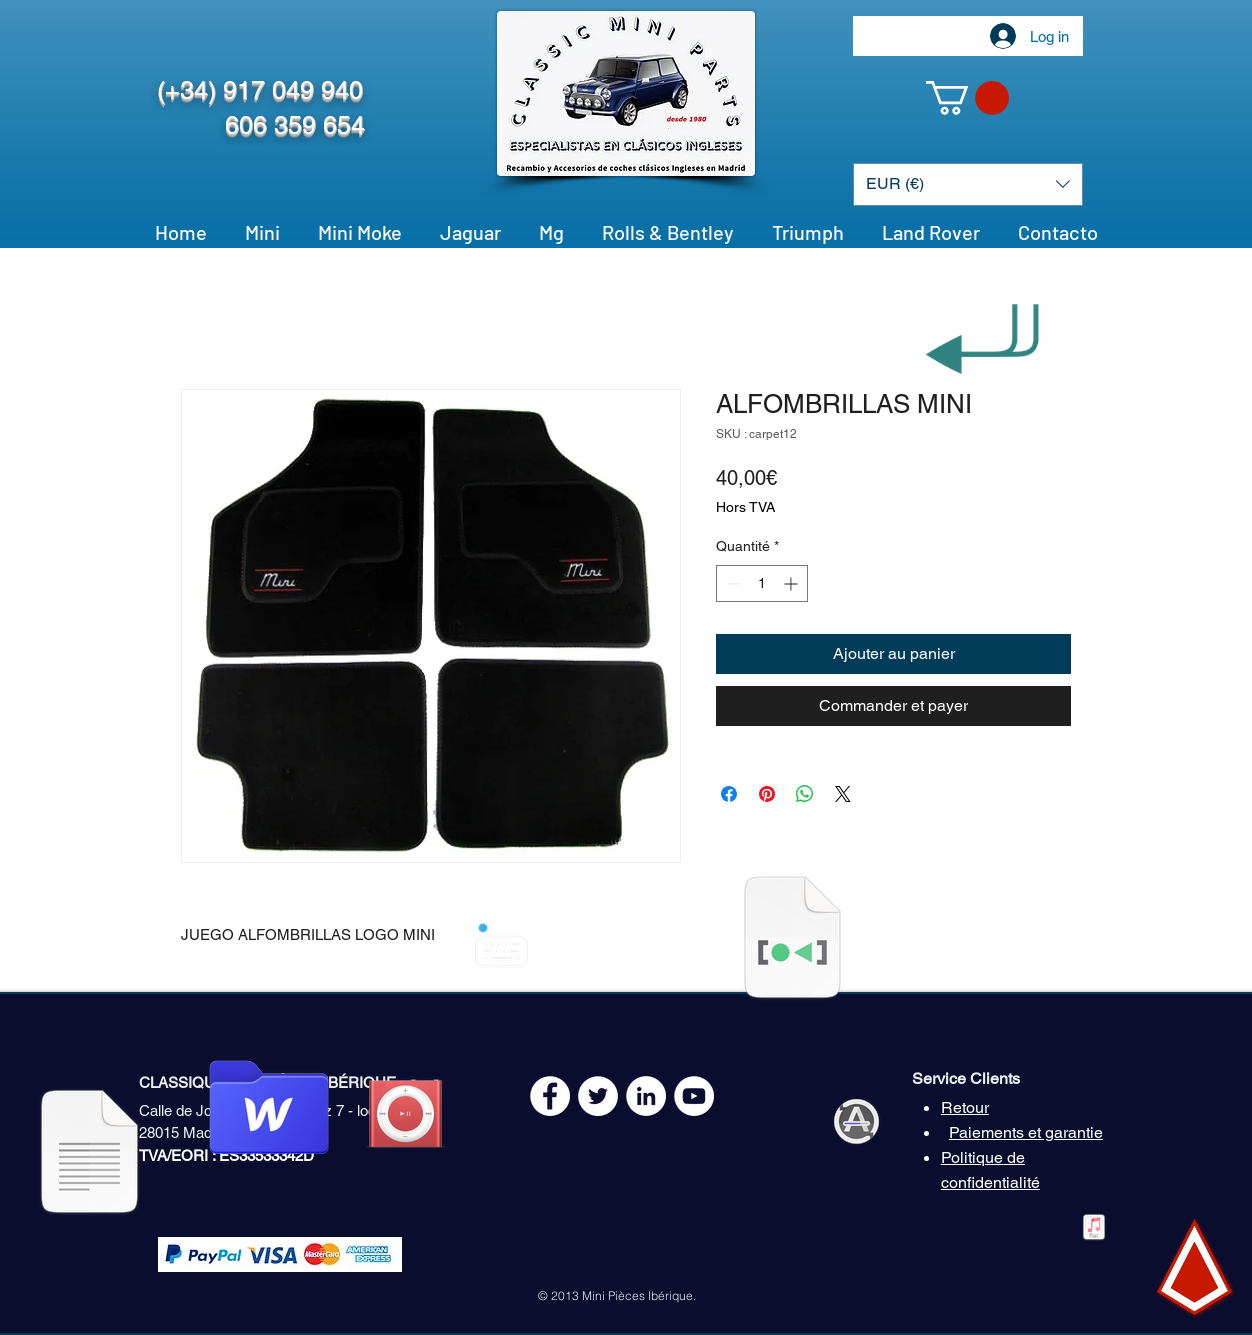 This screenshot has width=1252, height=1335. What do you see at coordinates (792, 937) in the screenshot?
I see `a systemd unit configuration file` at bounding box center [792, 937].